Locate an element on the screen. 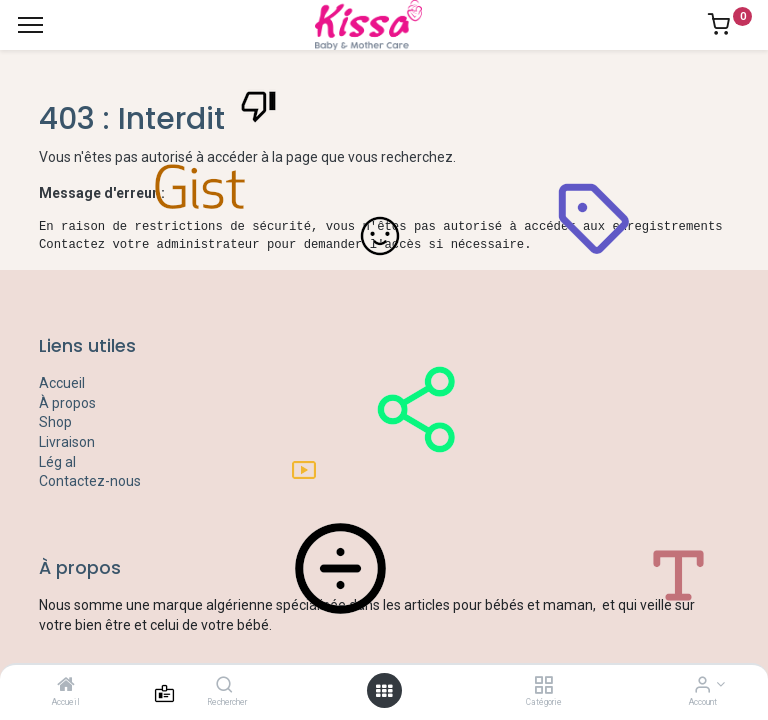 This screenshot has height=720, width=768. play a video is located at coordinates (304, 470).